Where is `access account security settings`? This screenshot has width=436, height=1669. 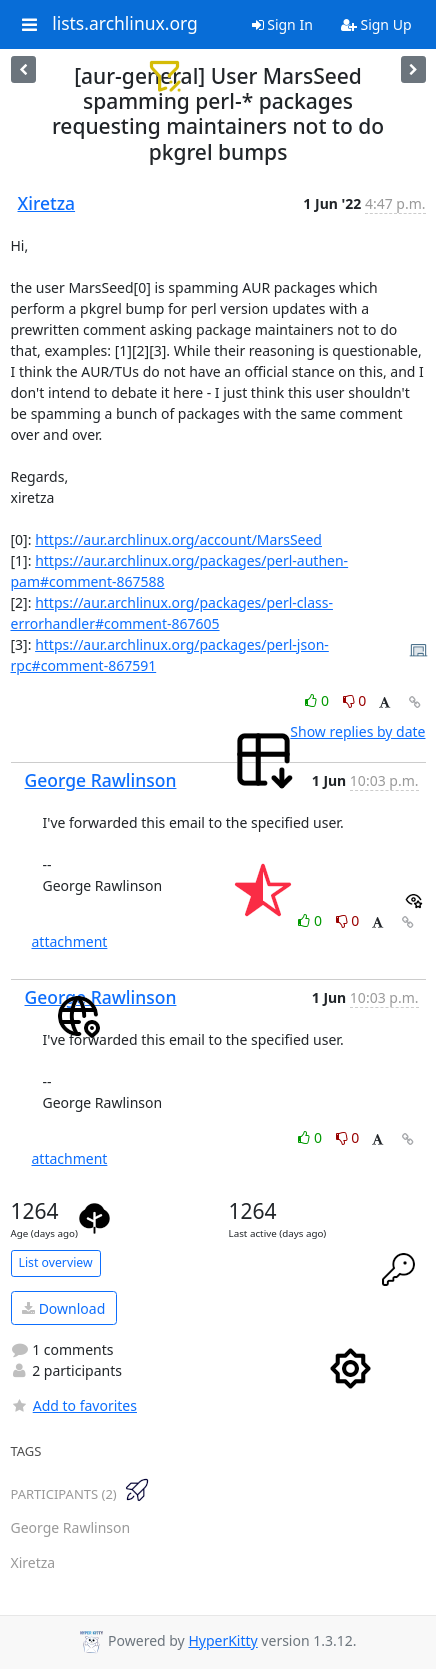 access account security settings is located at coordinates (398, 1269).